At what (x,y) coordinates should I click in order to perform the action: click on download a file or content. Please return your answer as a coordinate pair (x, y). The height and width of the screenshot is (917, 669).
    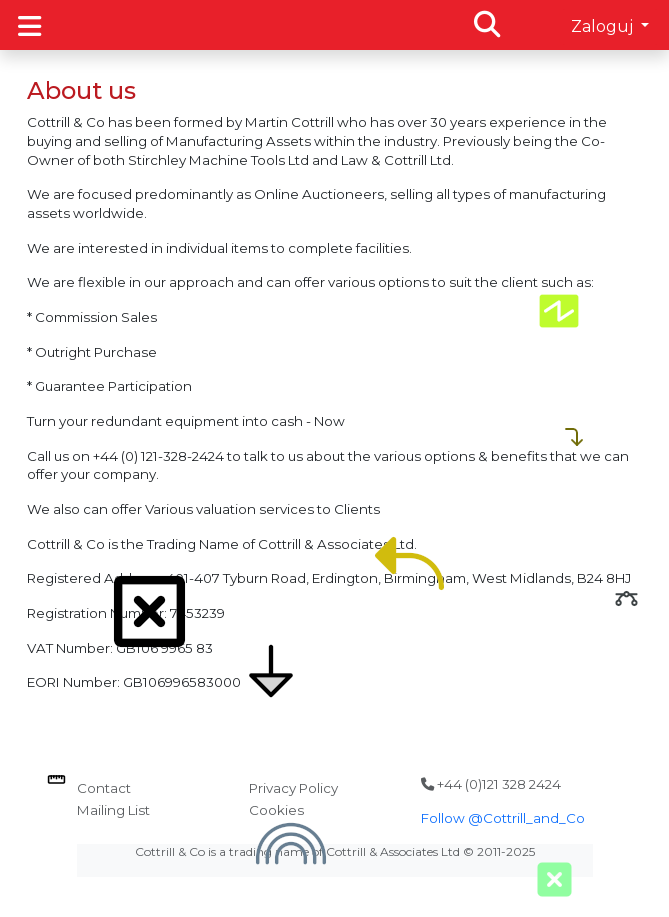
    Looking at the image, I should click on (271, 671).